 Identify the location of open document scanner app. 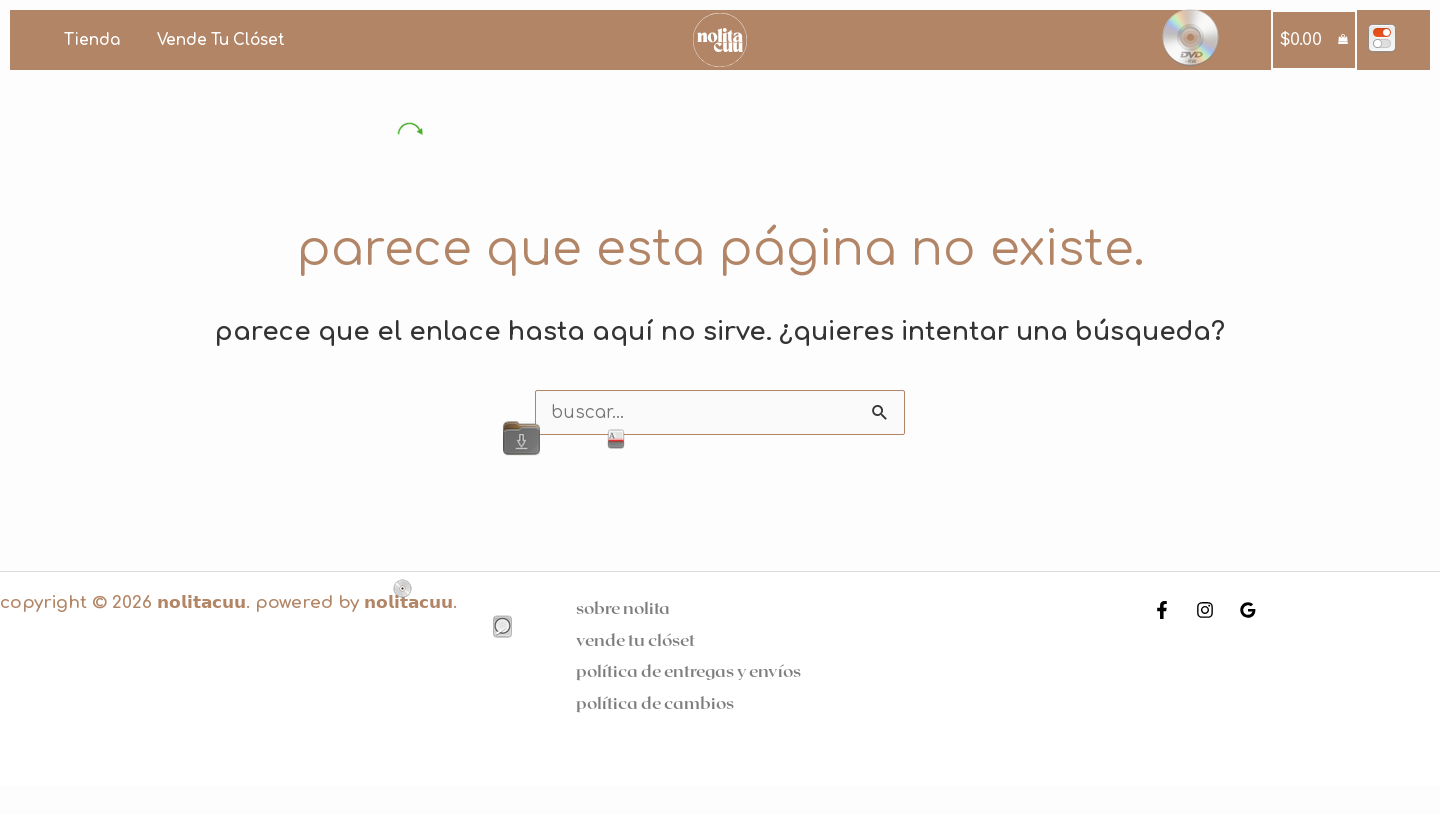
(616, 439).